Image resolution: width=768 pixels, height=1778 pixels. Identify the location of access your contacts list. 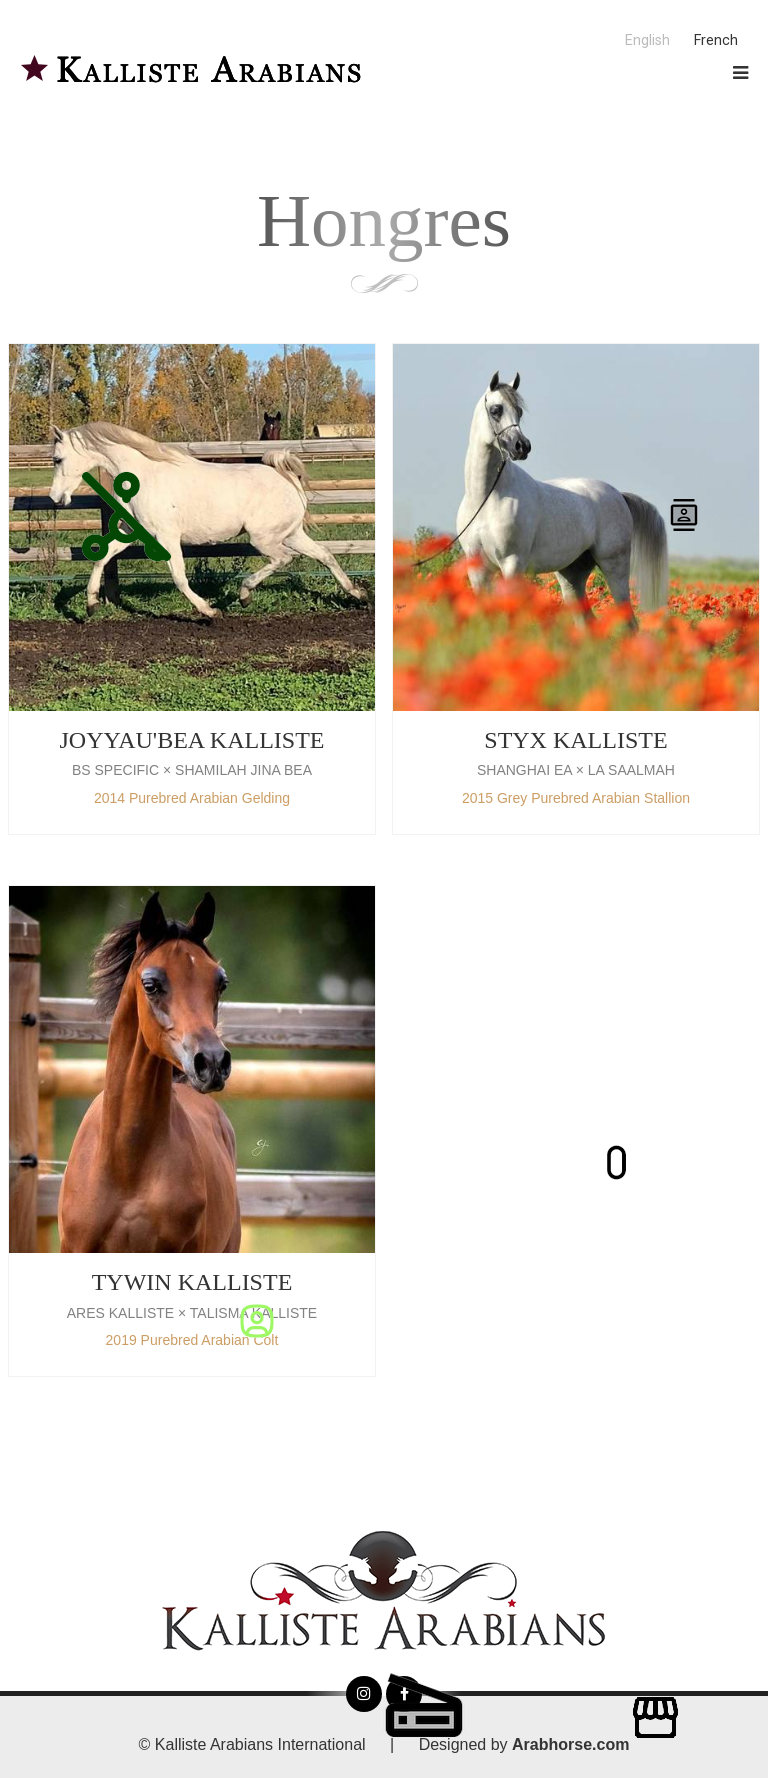
(684, 515).